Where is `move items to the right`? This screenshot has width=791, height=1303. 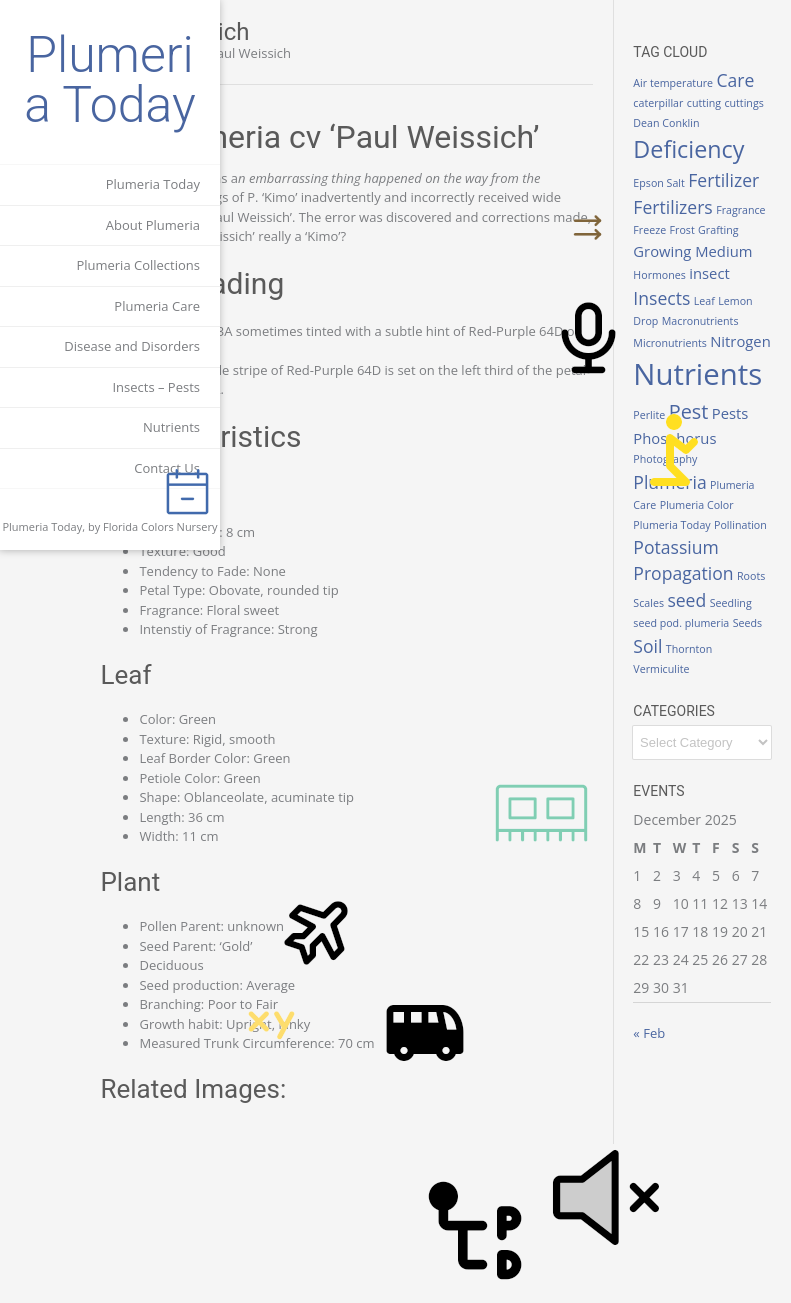 move items to the right is located at coordinates (587, 227).